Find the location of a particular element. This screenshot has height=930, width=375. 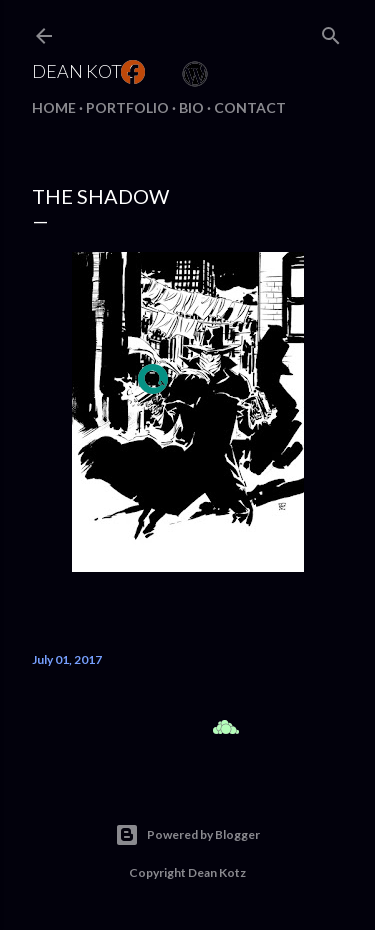

Apache ECharts logo is located at coordinates (153, 379).